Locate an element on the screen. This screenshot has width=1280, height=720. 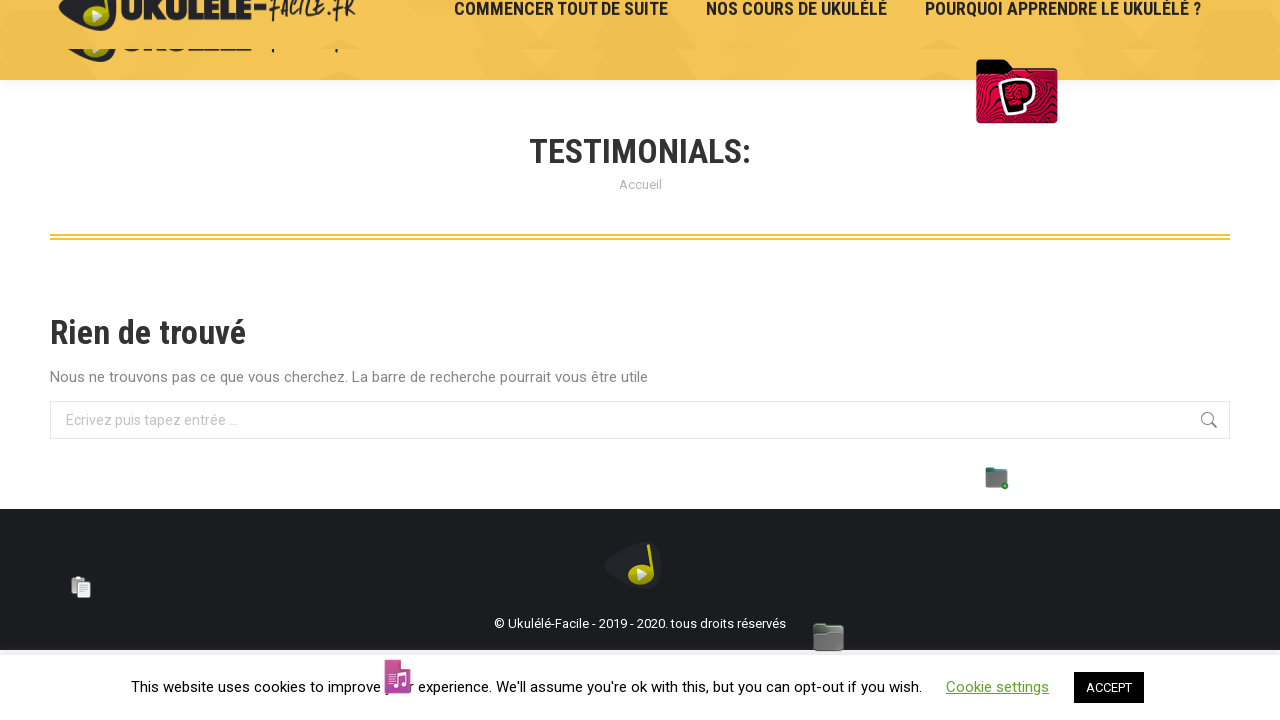
open PewDiePie-themed content folder is located at coordinates (1016, 93).